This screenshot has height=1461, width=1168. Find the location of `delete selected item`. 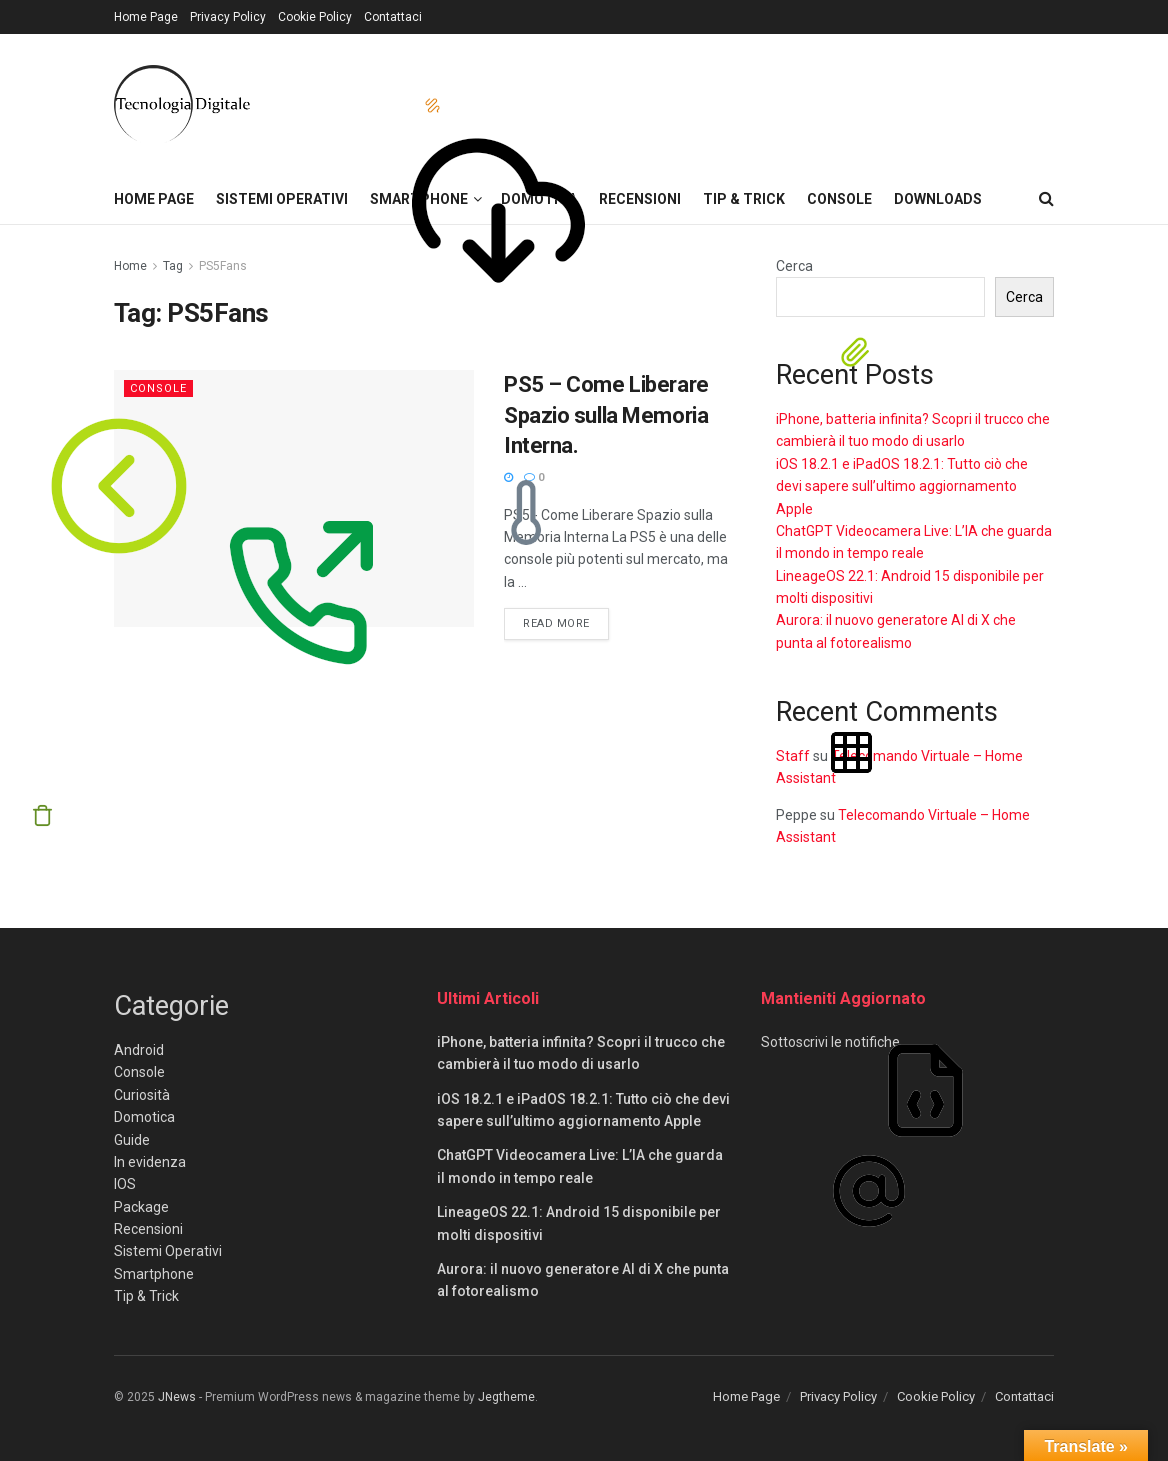

delete selected item is located at coordinates (42, 815).